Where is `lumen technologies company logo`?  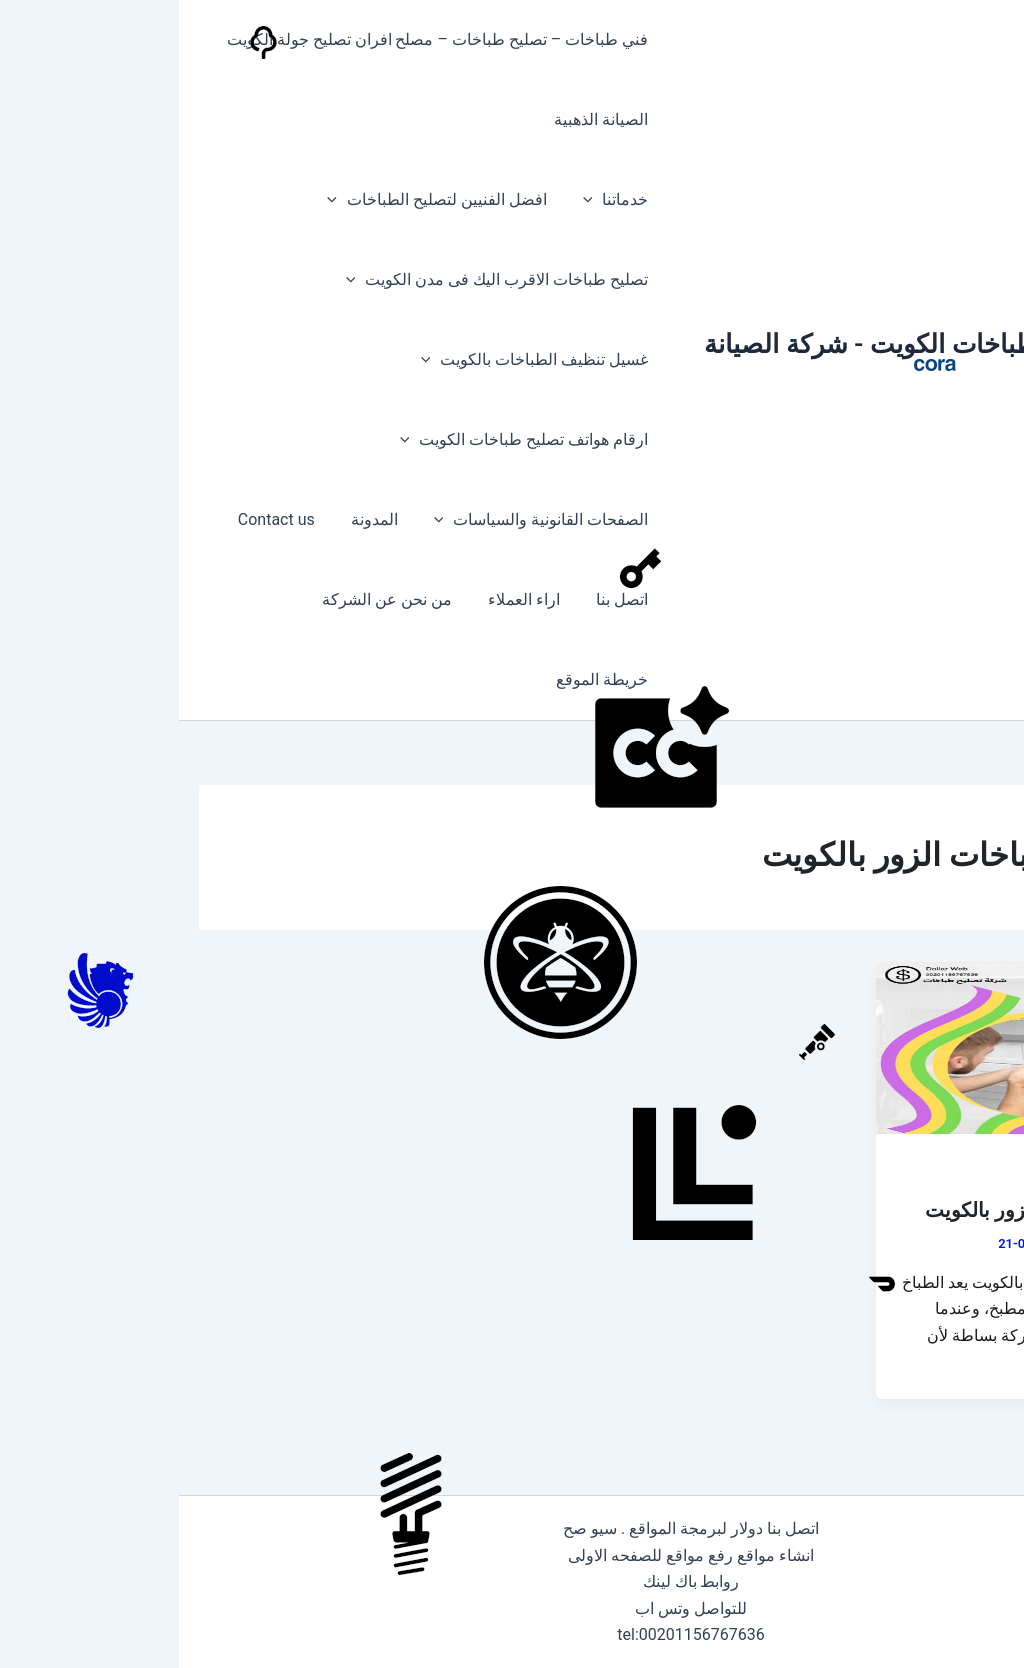 lumen technologies company logo is located at coordinates (411, 1514).